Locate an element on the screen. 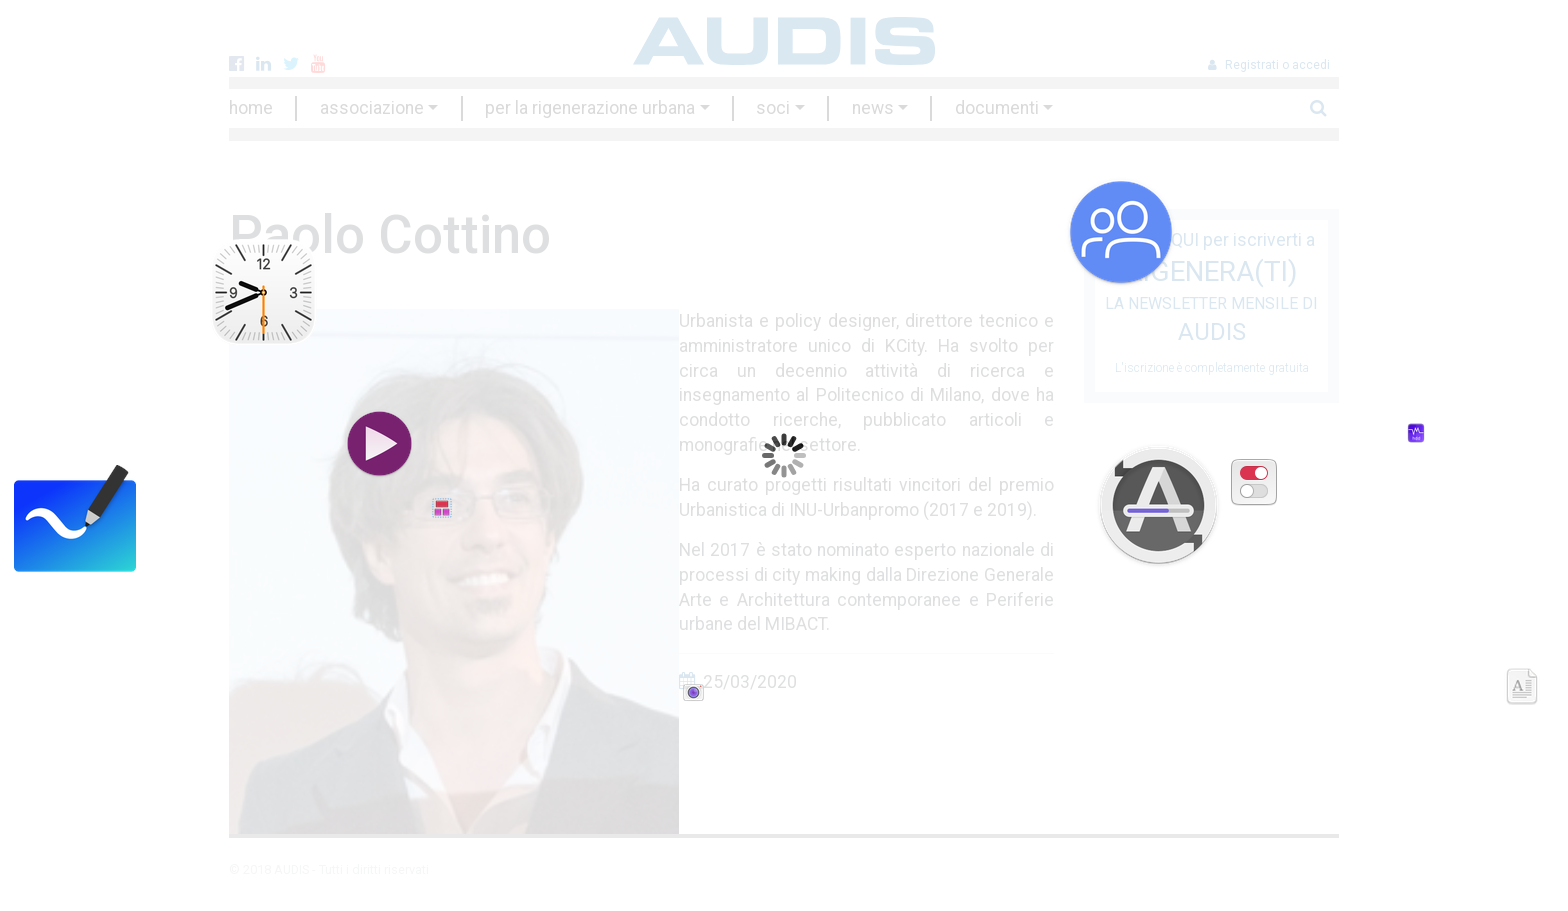 The image size is (1568, 911). virtualbox hard disk drive file is located at coordinates (1416, 433).